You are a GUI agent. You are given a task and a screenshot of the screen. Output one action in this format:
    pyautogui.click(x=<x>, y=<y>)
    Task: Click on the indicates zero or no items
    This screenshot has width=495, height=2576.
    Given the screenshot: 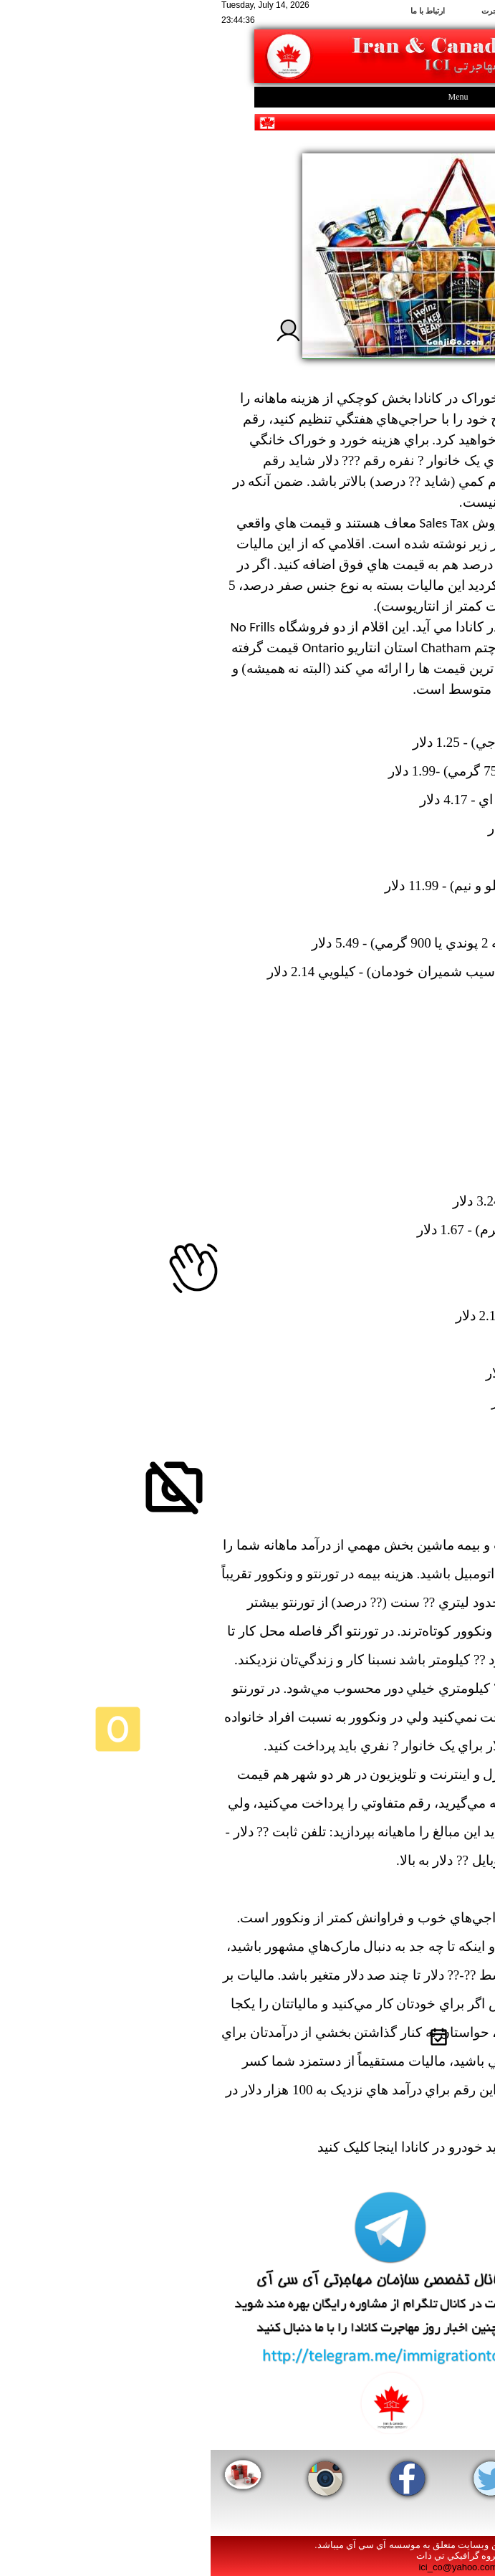 What is the action you would take?
    pyautogui.click(x=117, y=1729)
    